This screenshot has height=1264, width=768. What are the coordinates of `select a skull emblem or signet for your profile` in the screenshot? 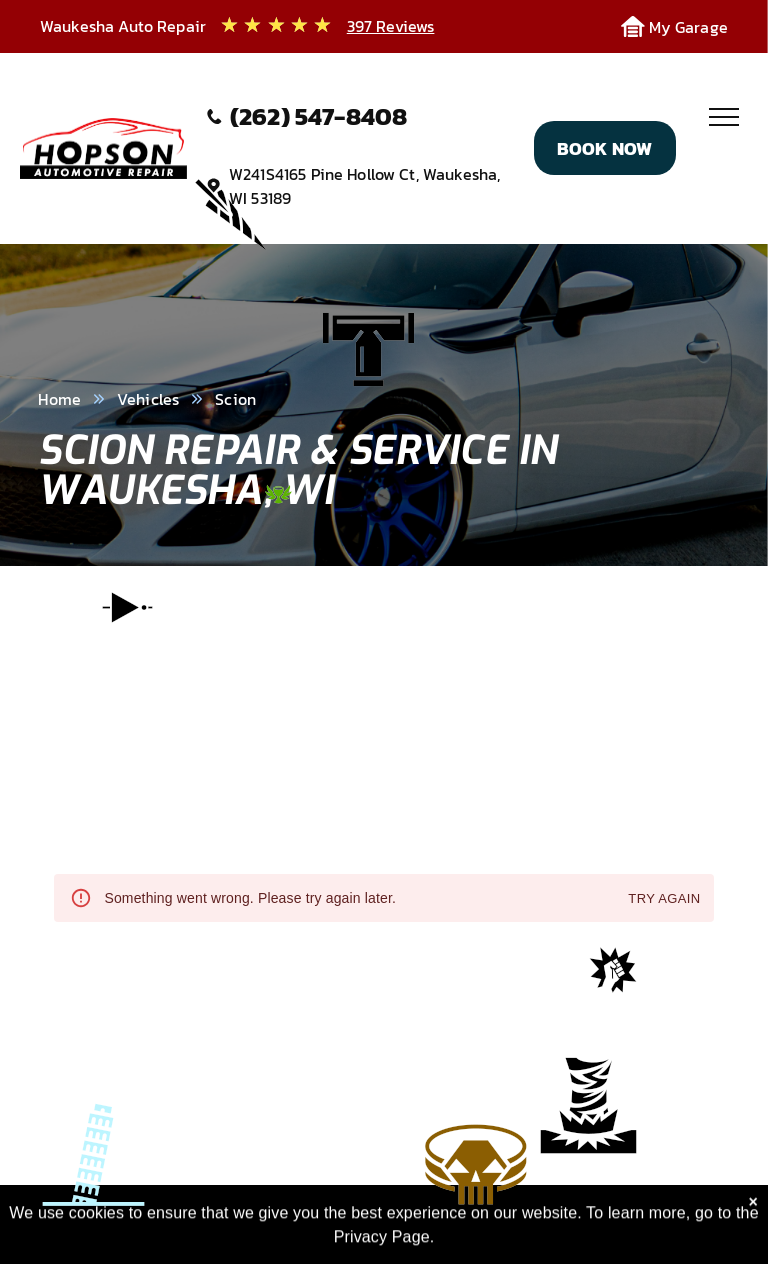 It's located at (475, 1165).